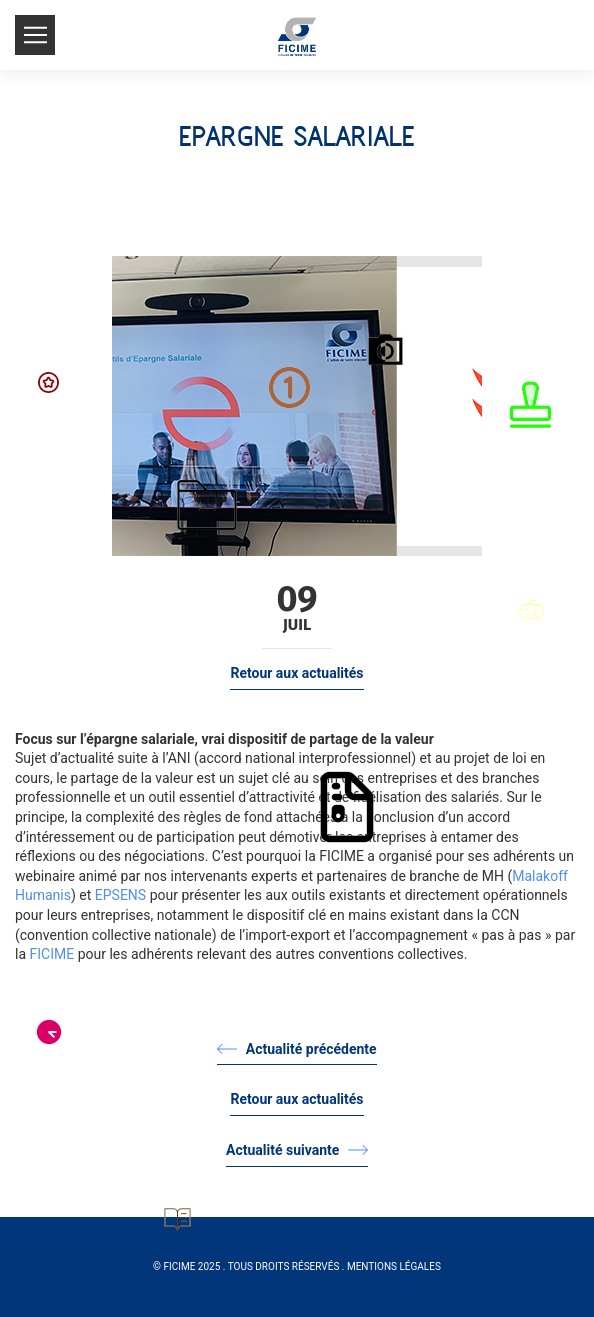 The height and width of the screenshot is (1317, 594). What do you see at coordinates (289, 387) in the screenshot?
I see `indicates the first step in a sequence or process` at bounding box center [289, 387].